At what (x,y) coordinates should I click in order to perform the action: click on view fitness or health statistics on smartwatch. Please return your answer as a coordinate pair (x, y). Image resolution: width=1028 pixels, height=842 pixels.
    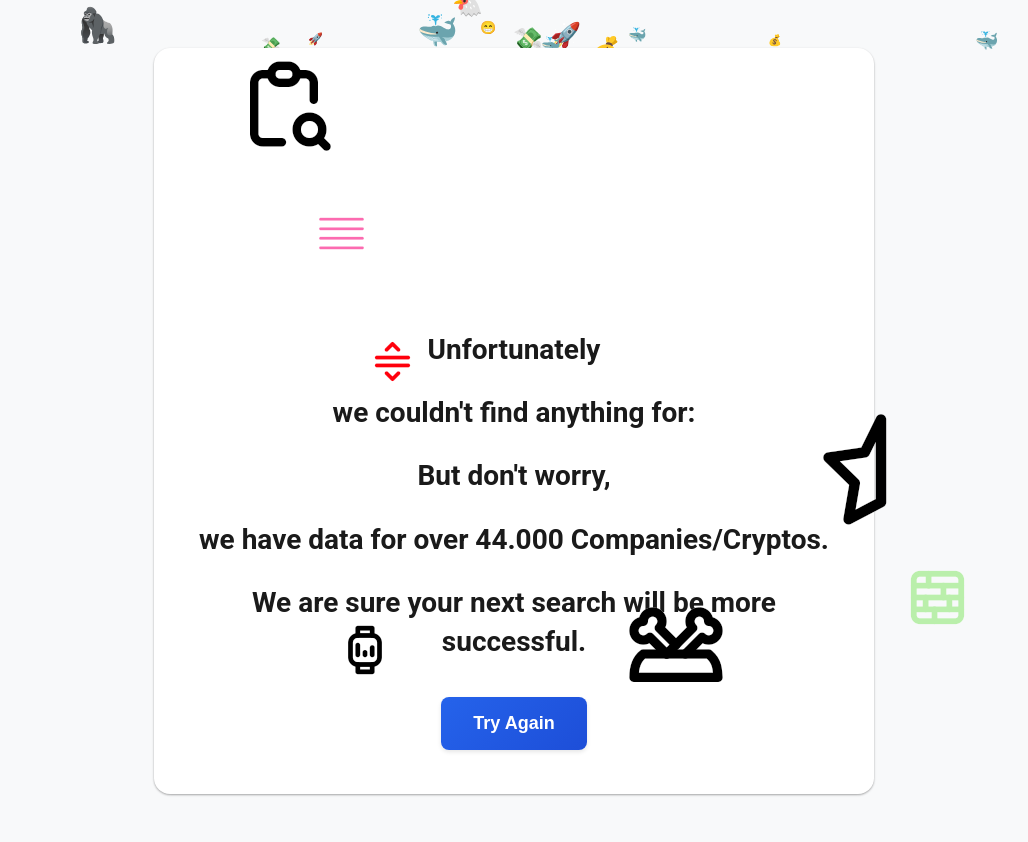
    Looking at the image, I should click on (365, 650).